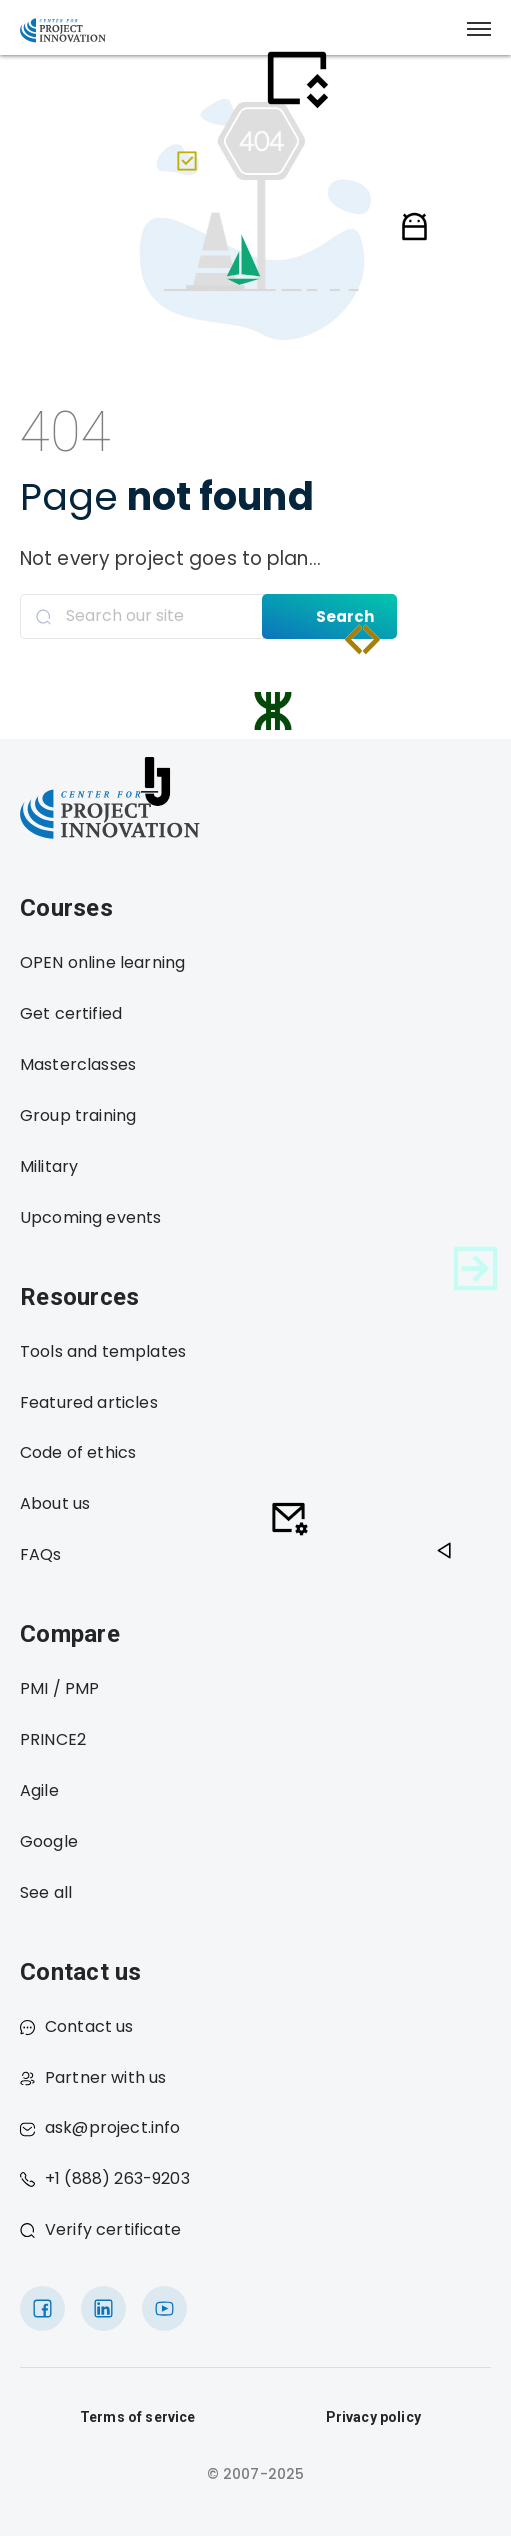  I want to click on android operating system logo, so click(414, 226).